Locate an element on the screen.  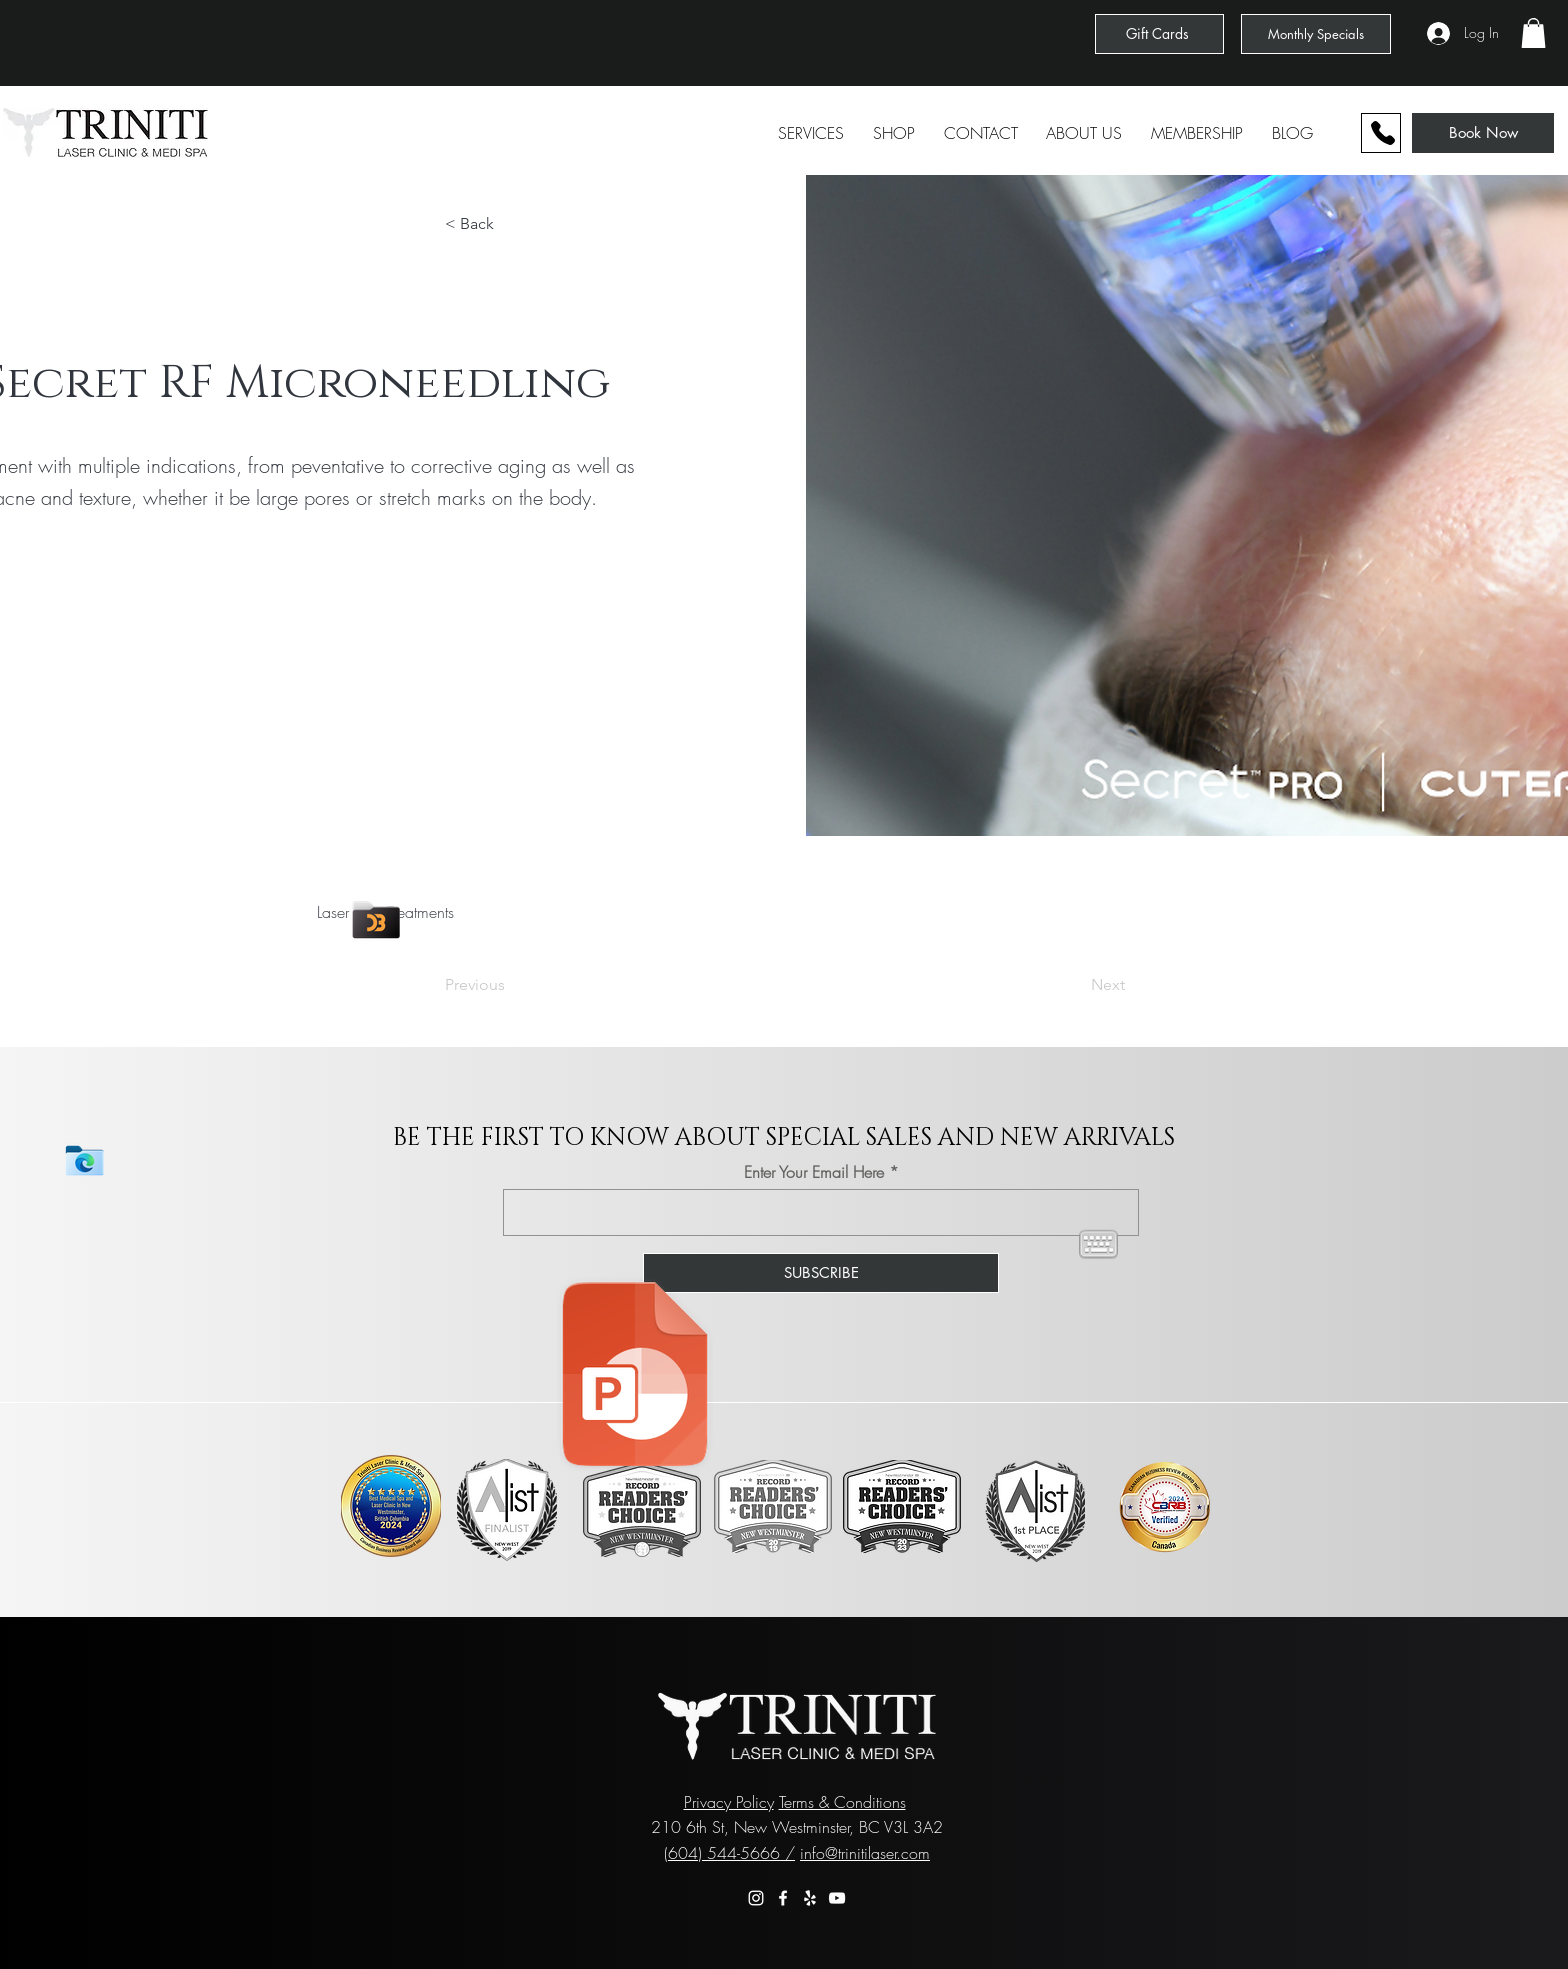
open a PowerPoint presentation file is located at coordinates (635, 1374).